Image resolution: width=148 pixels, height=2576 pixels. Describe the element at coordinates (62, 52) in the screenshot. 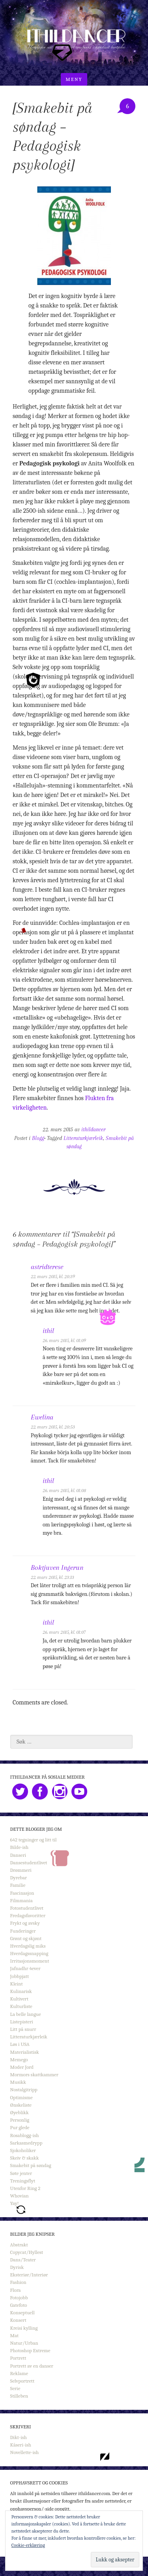

I see `zod typescript validation library logo` at that location.